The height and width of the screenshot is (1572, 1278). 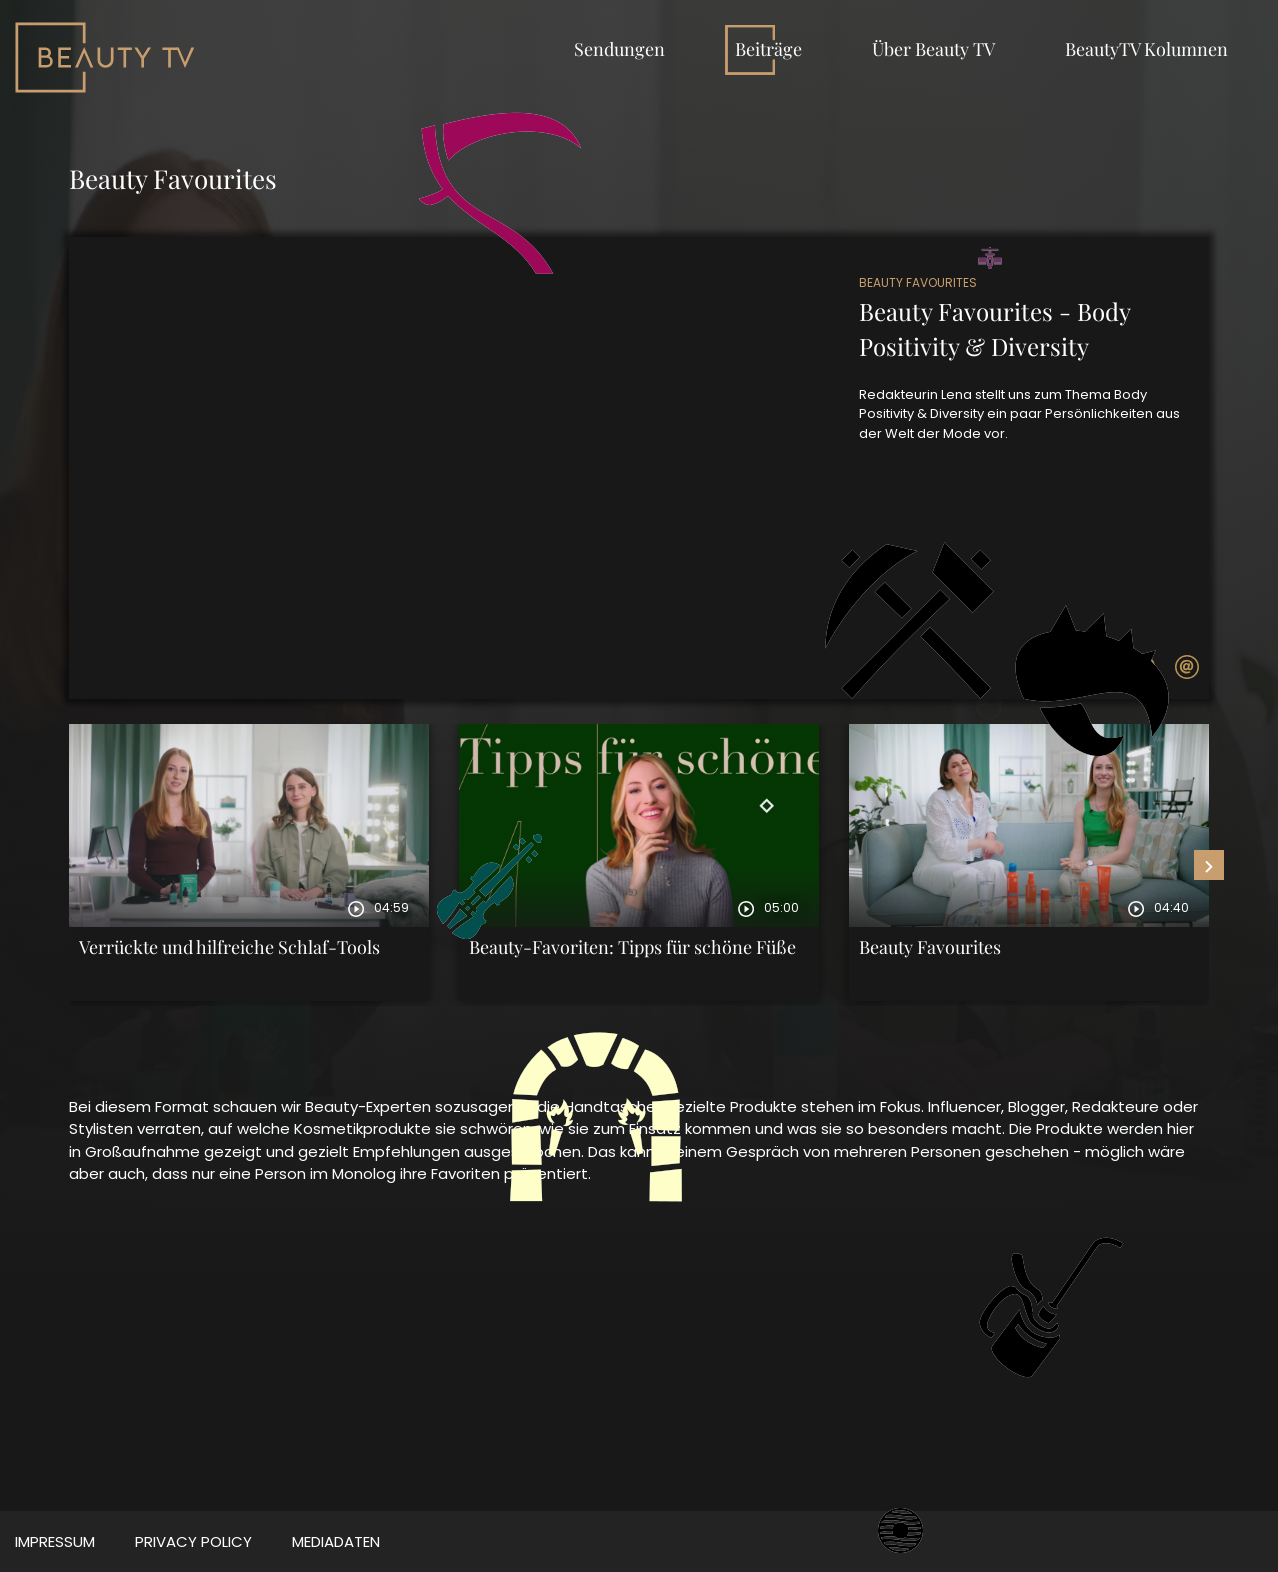 What do you see at coordinates (596, 1117) in the screenshot?
I see `enter a dungeon or underground level` at bounding box center [596, 1117].